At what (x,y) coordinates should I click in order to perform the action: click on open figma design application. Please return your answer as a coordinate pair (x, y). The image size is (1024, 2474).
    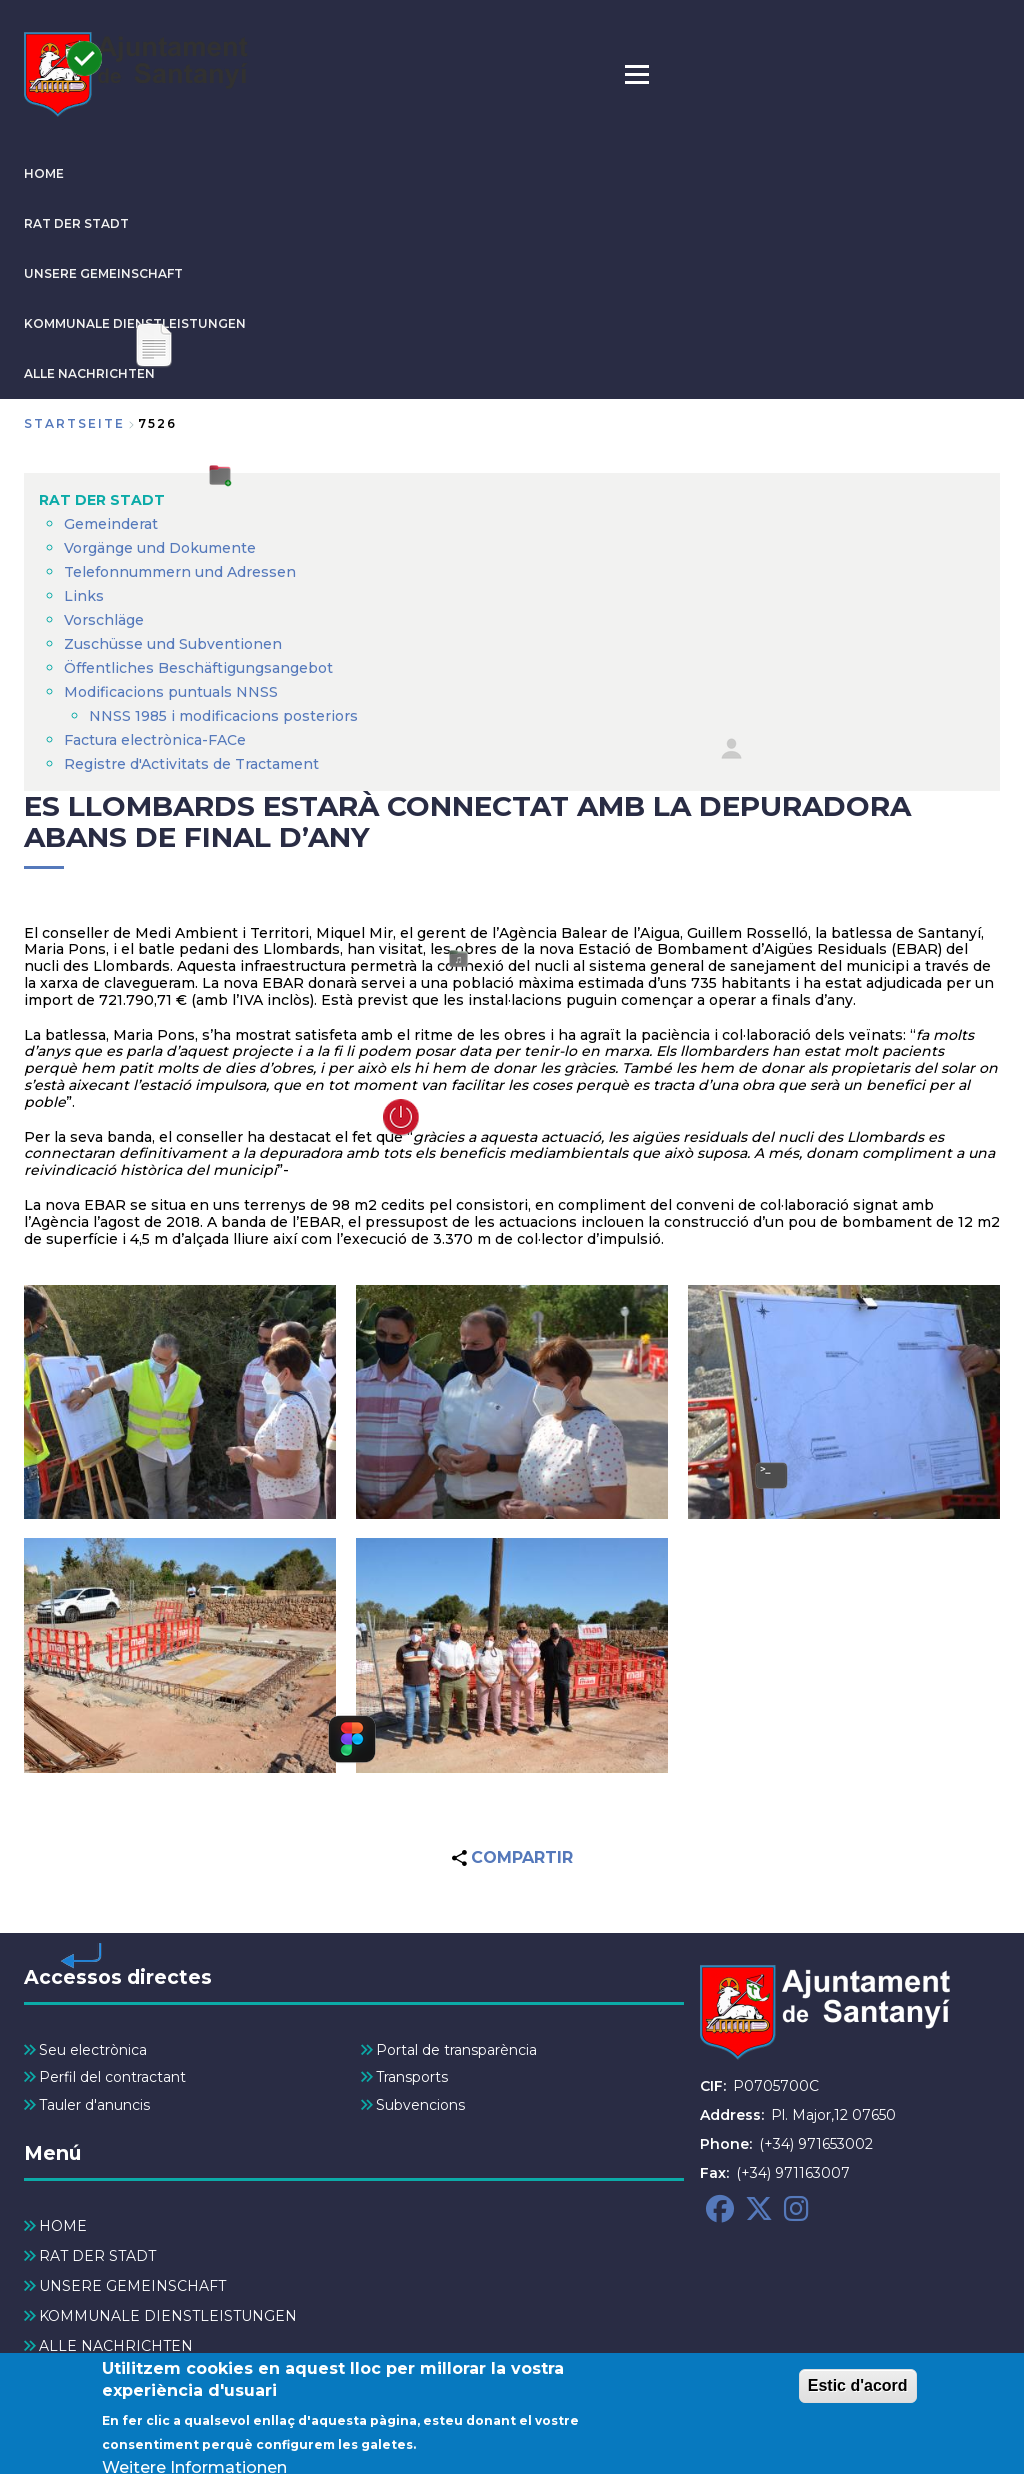
    Looking at the image, I should click on (352, 1739).